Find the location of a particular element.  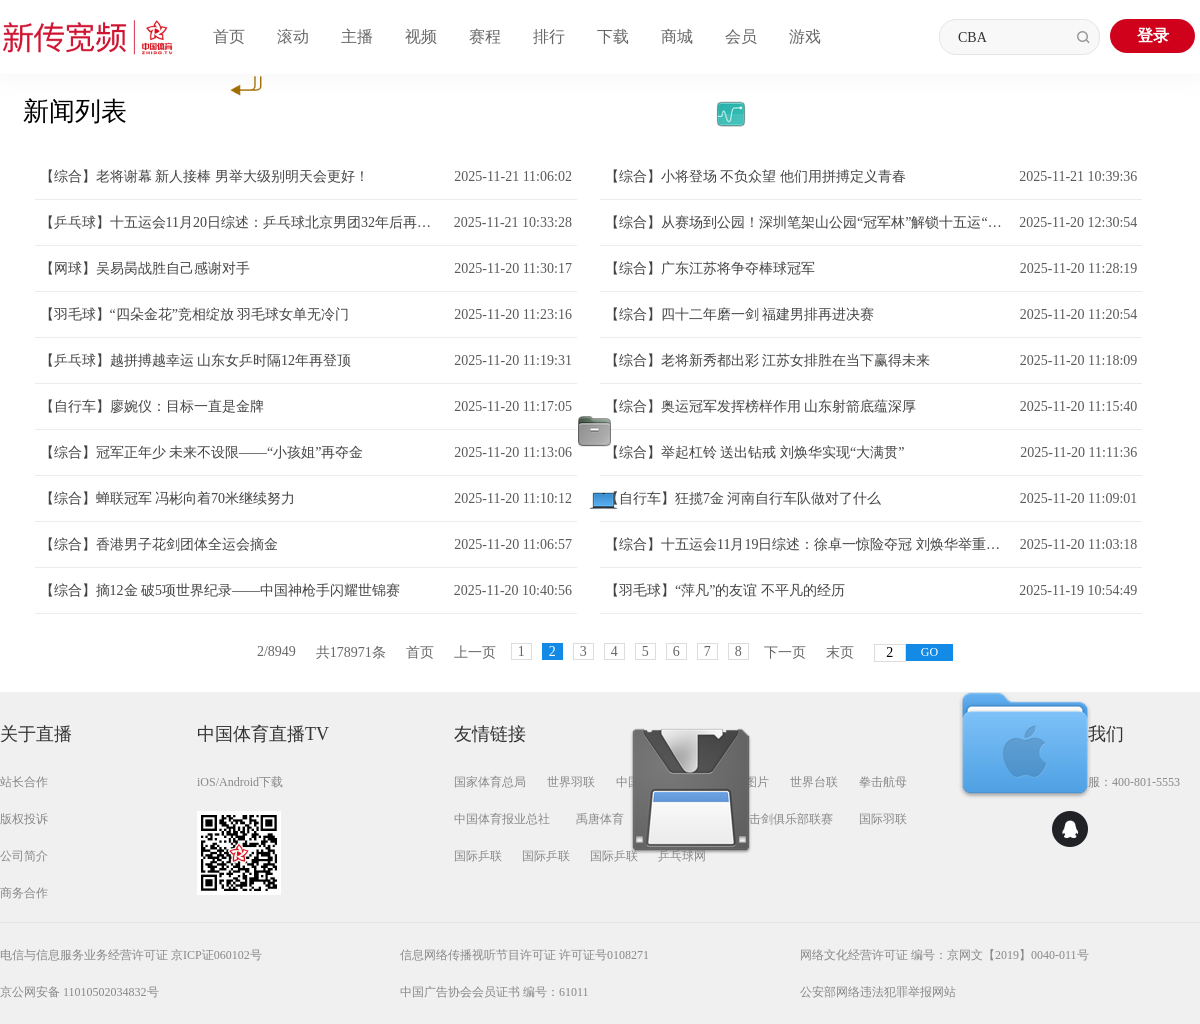

reply to all recipients of an email is located at coordinates (245, 83).